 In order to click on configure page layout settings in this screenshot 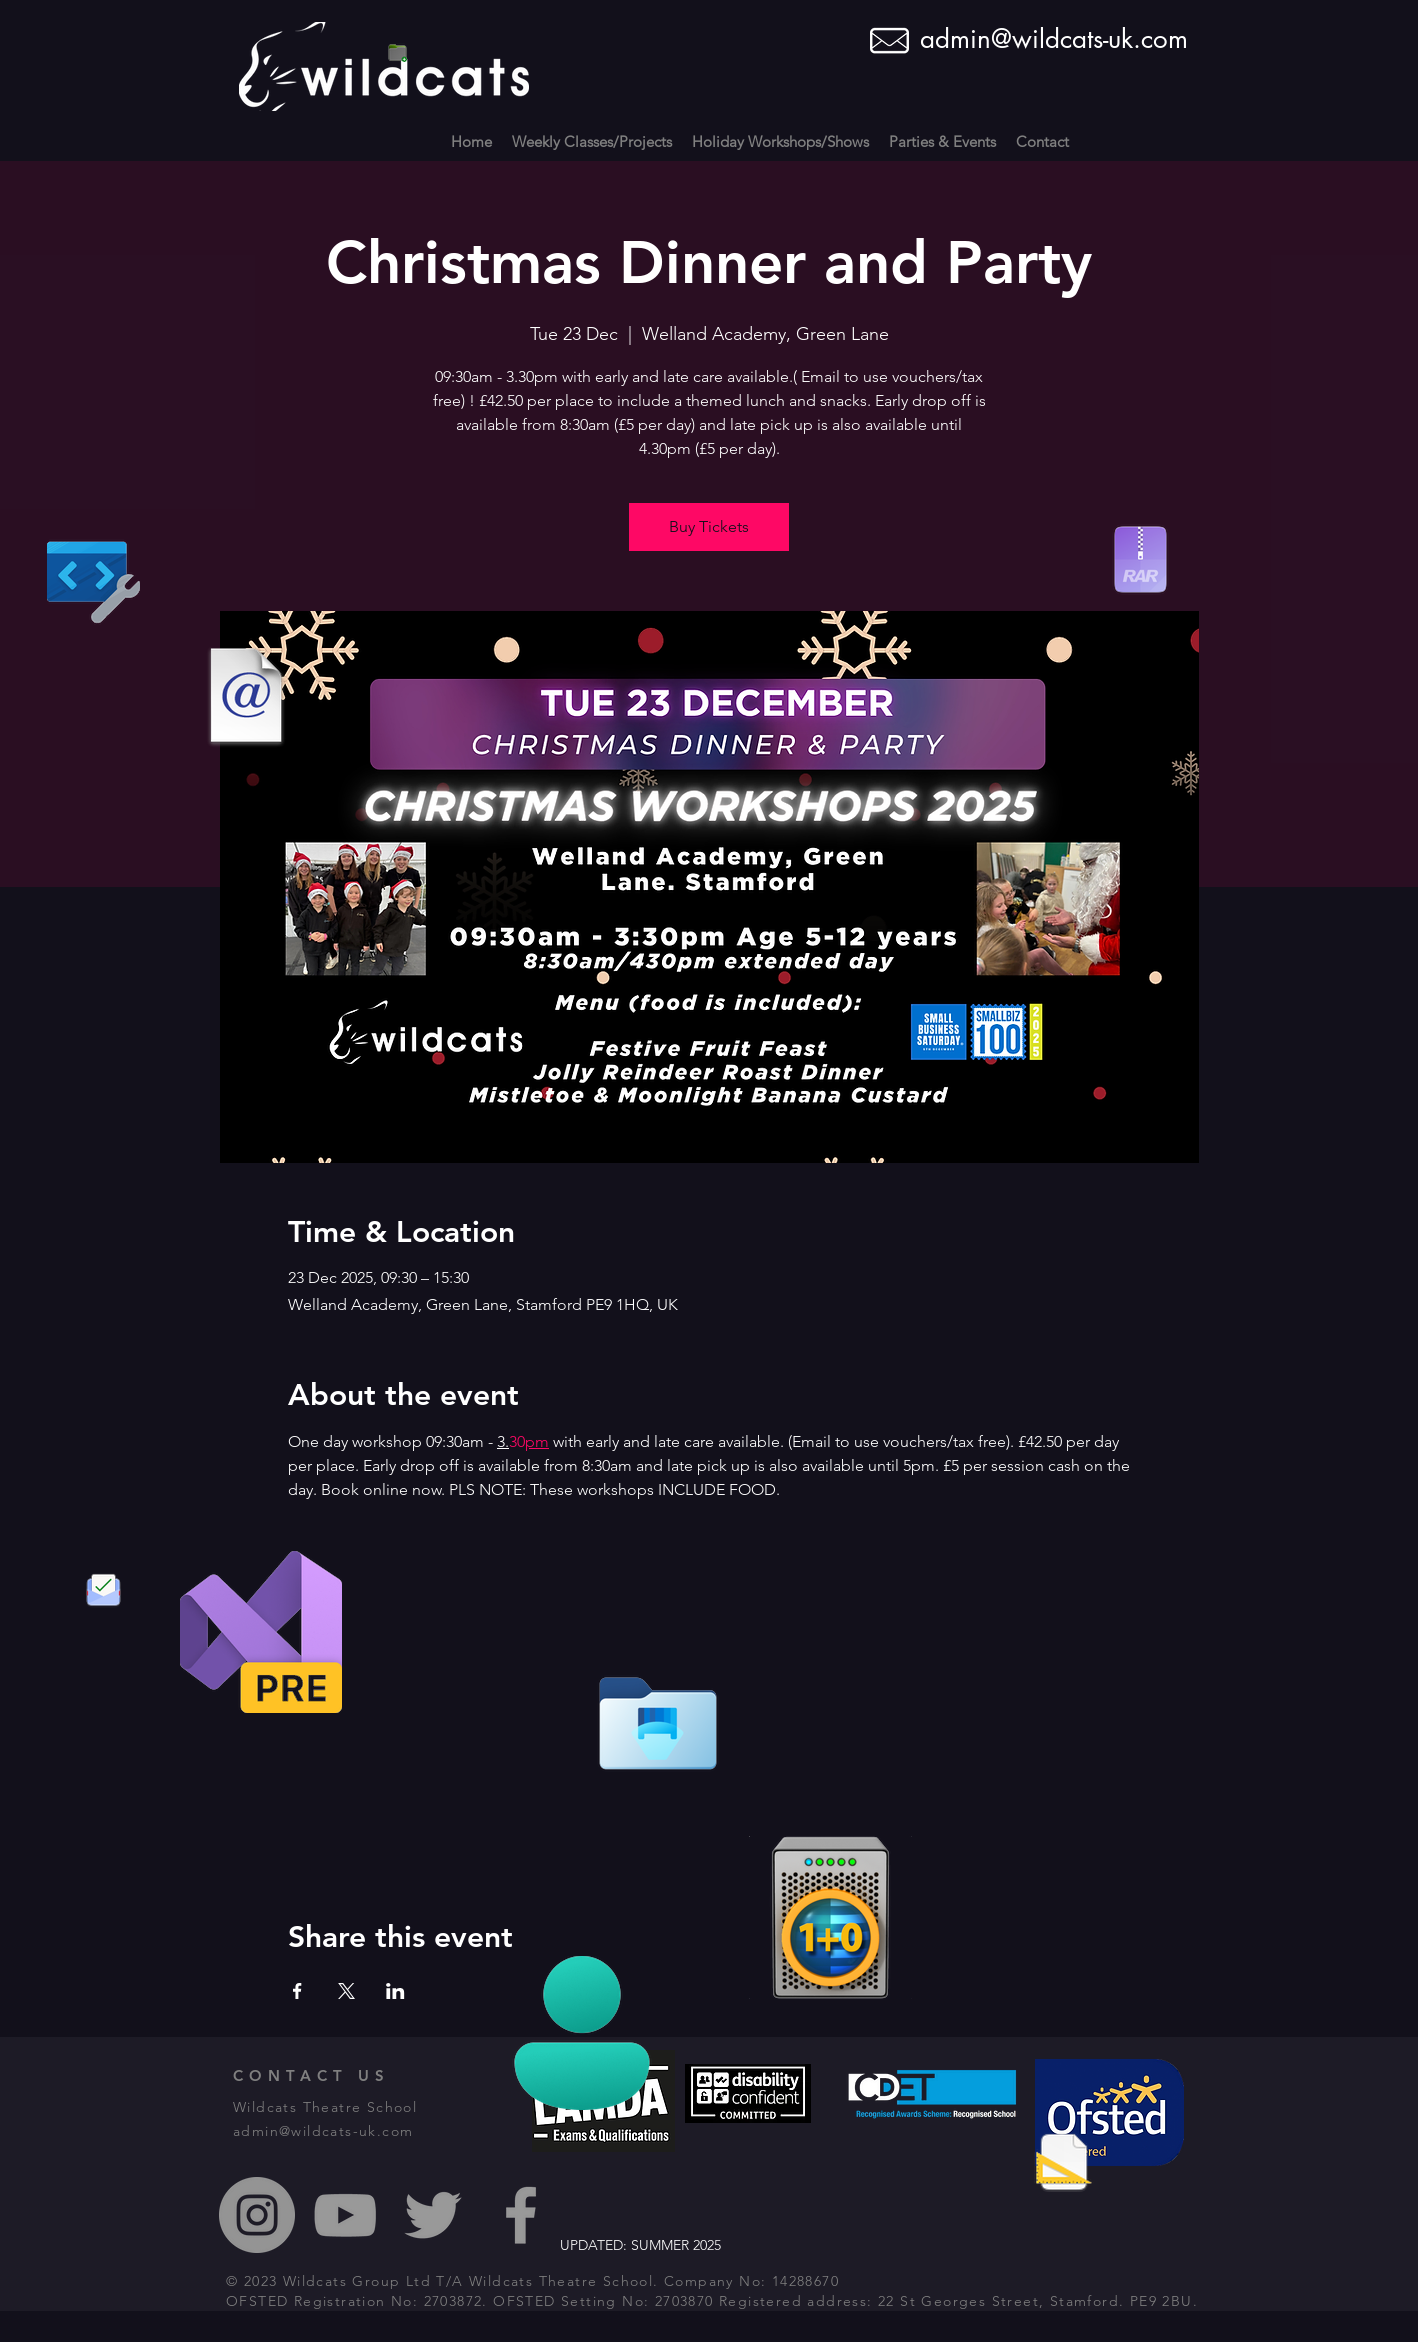, I will do `click(1064, 2162)`.